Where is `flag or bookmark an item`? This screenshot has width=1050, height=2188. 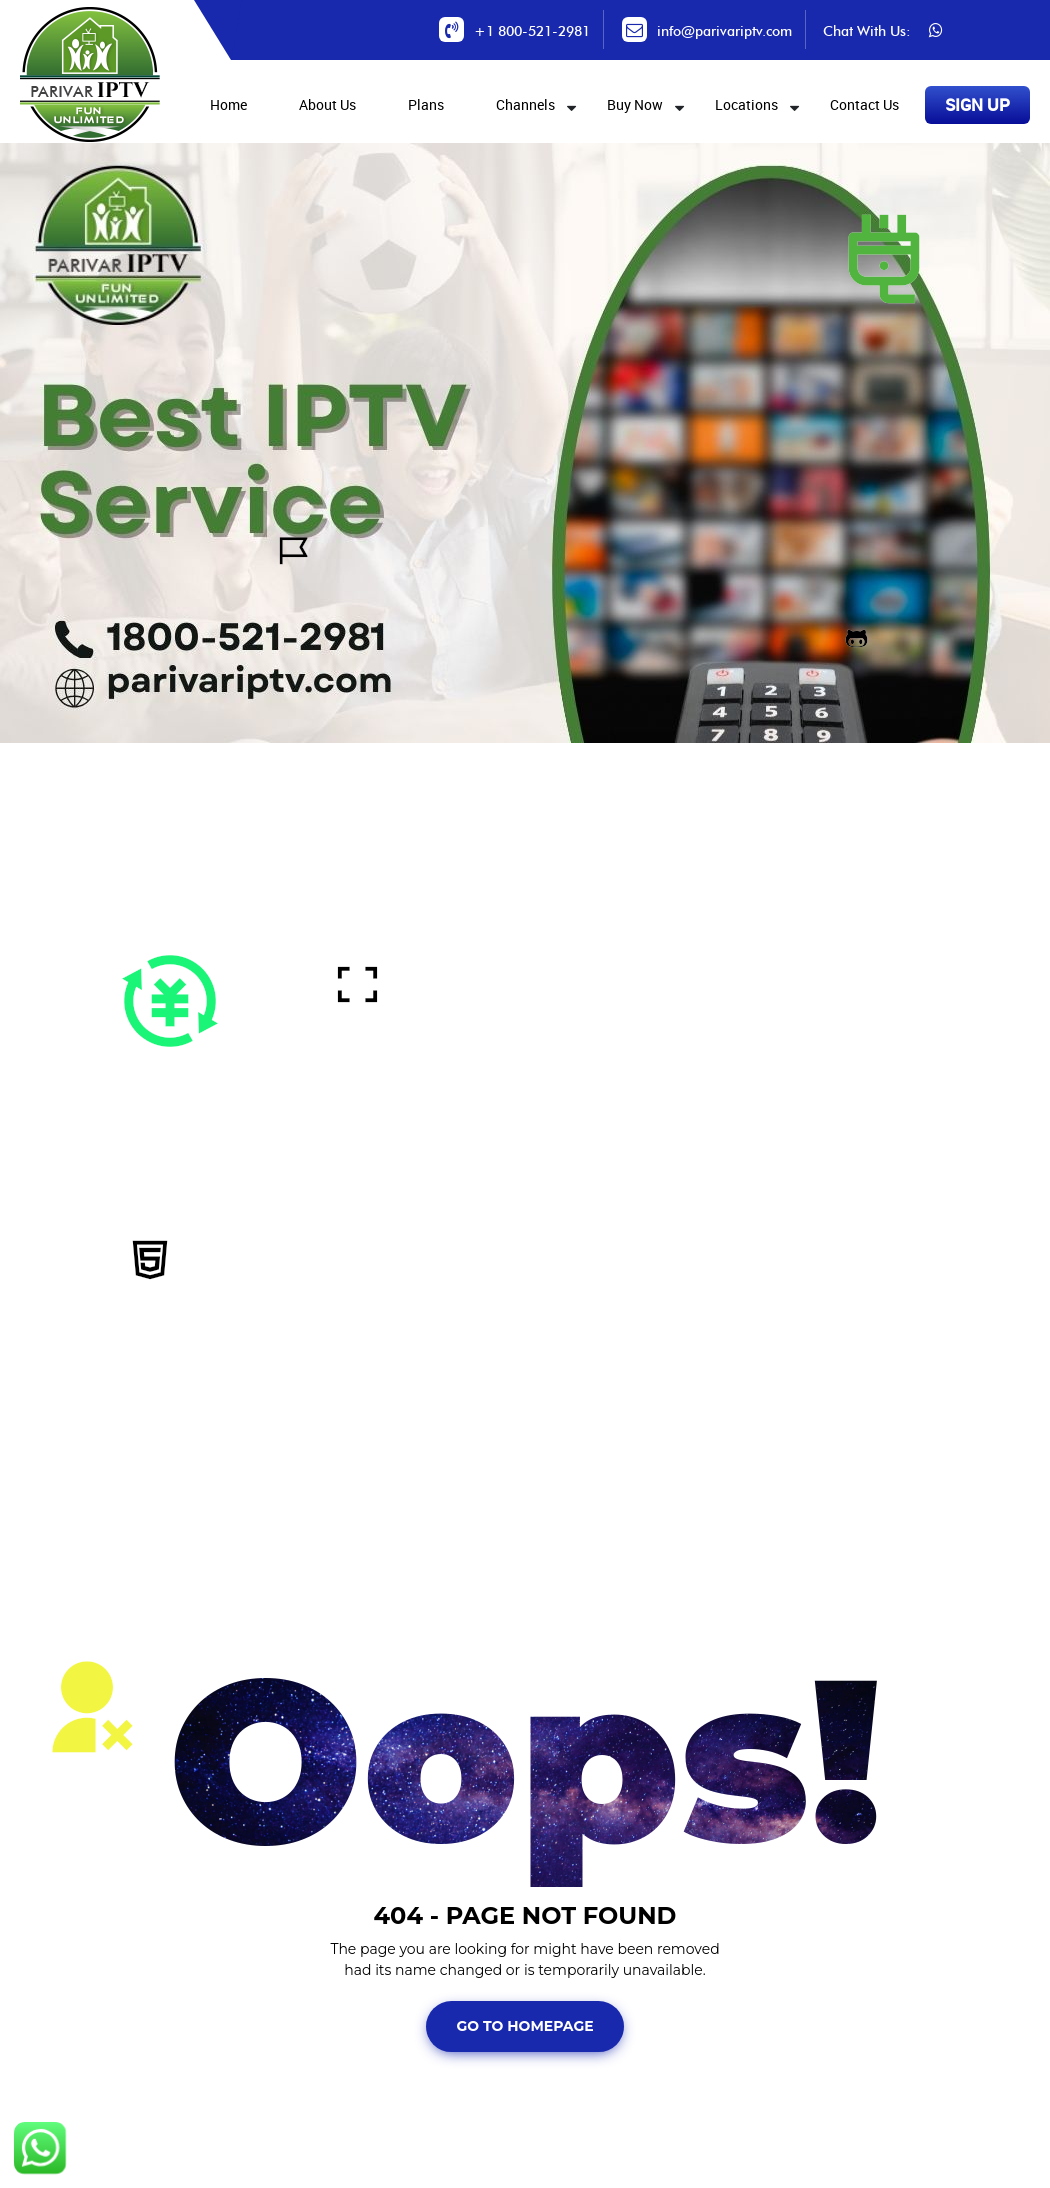 flag or bookmark an item is located at coordinates (294, 550).